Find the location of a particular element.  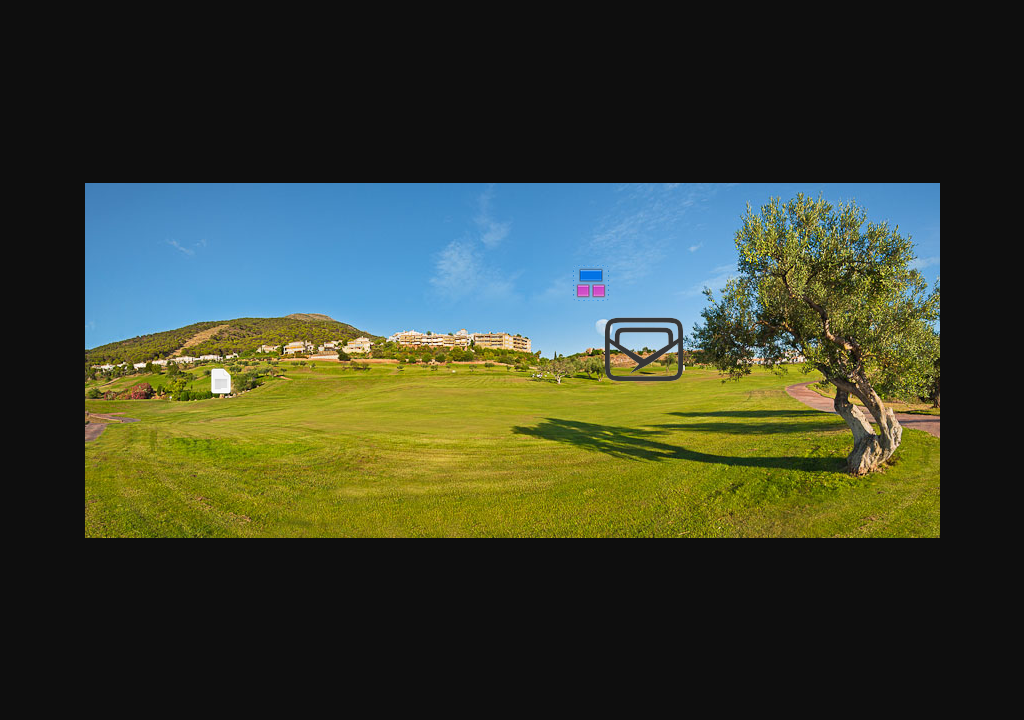

open the mail app is located at coordinates (644, 347).